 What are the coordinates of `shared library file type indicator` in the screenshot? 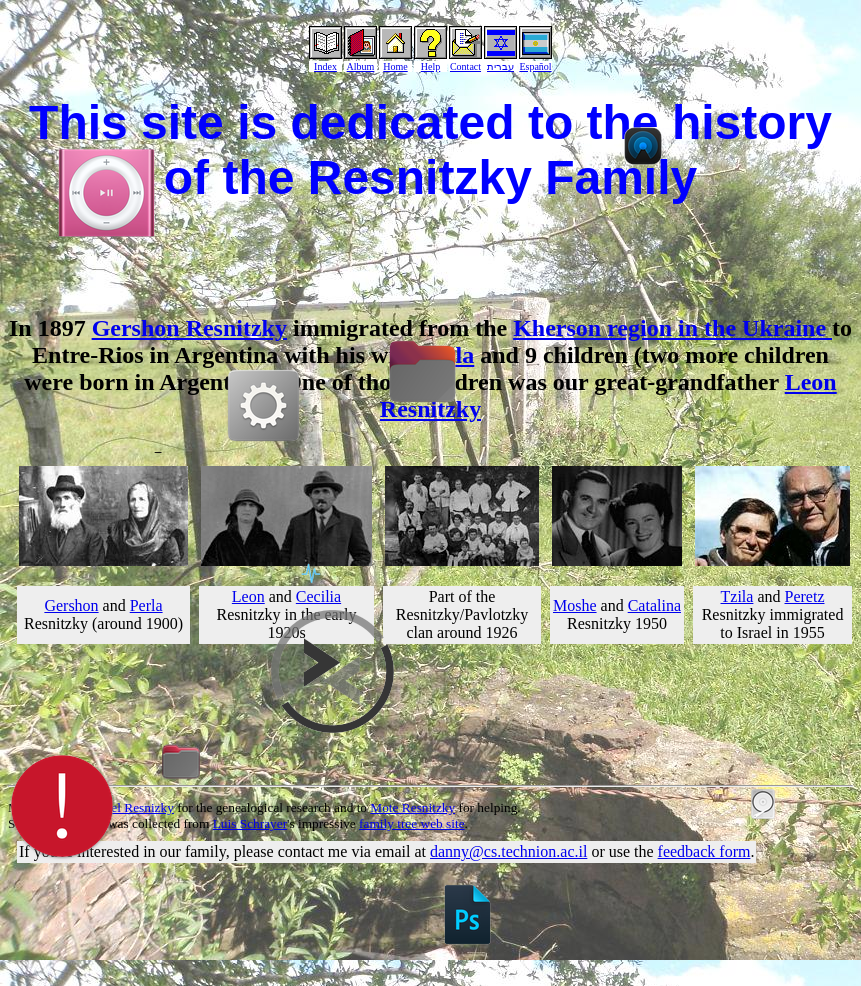 It's located at (263, 405).